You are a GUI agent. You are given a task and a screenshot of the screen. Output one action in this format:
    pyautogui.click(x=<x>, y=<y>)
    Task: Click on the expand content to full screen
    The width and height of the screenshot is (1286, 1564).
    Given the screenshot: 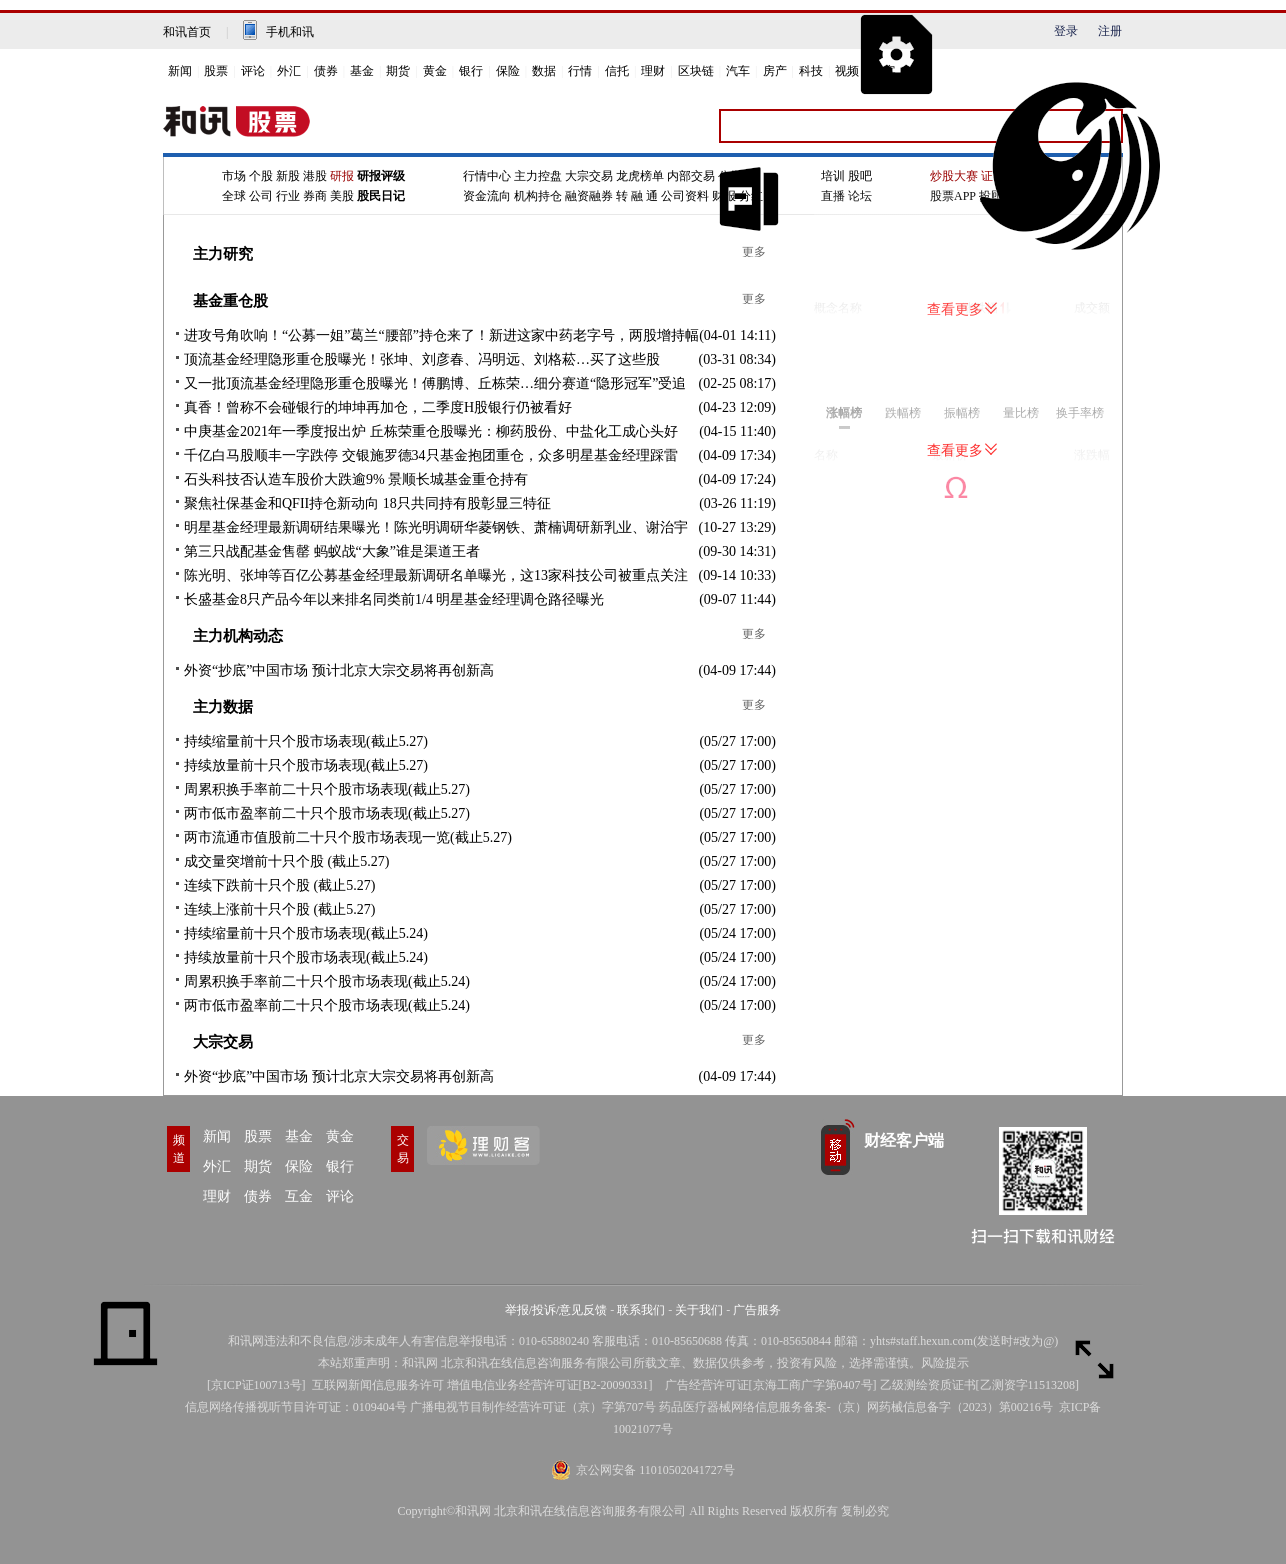 What is the action you would take?
    pyautogui.click(x=1094, y=1359)
    